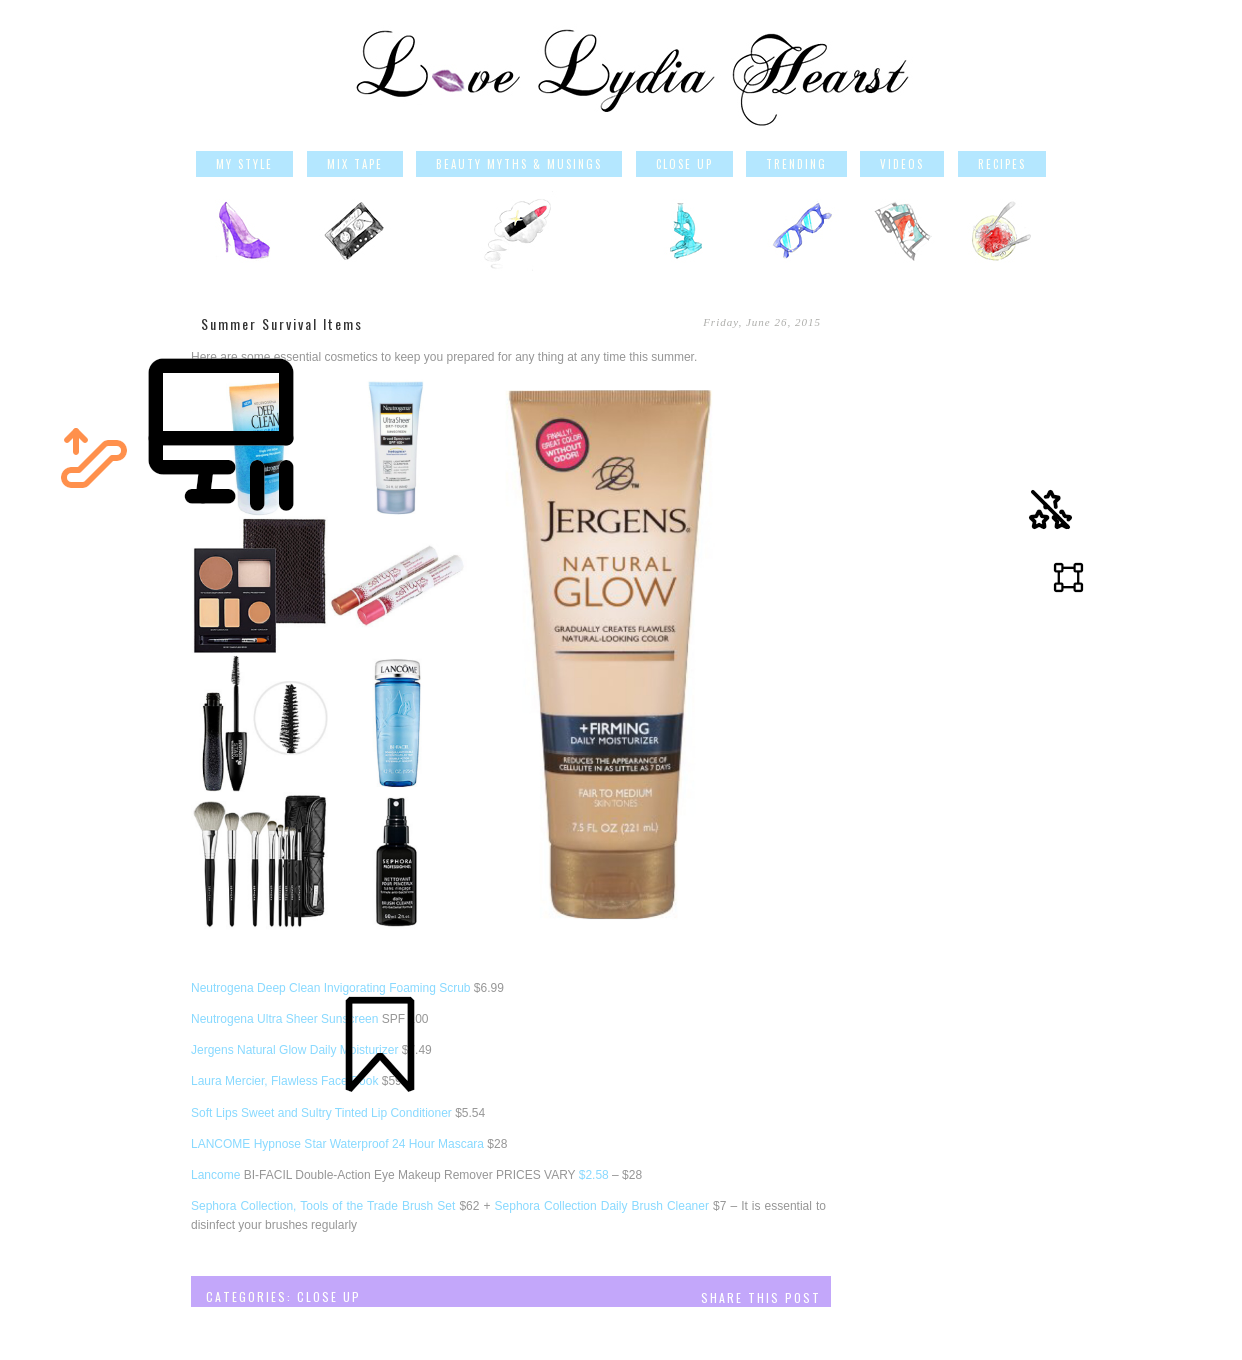 The width and height of the screenshot is (1242, 1360). What do you see at coordinates (221, 431) in the screenshot?
I see `pause media playback on desktop display` at bounding box center [221, 431].